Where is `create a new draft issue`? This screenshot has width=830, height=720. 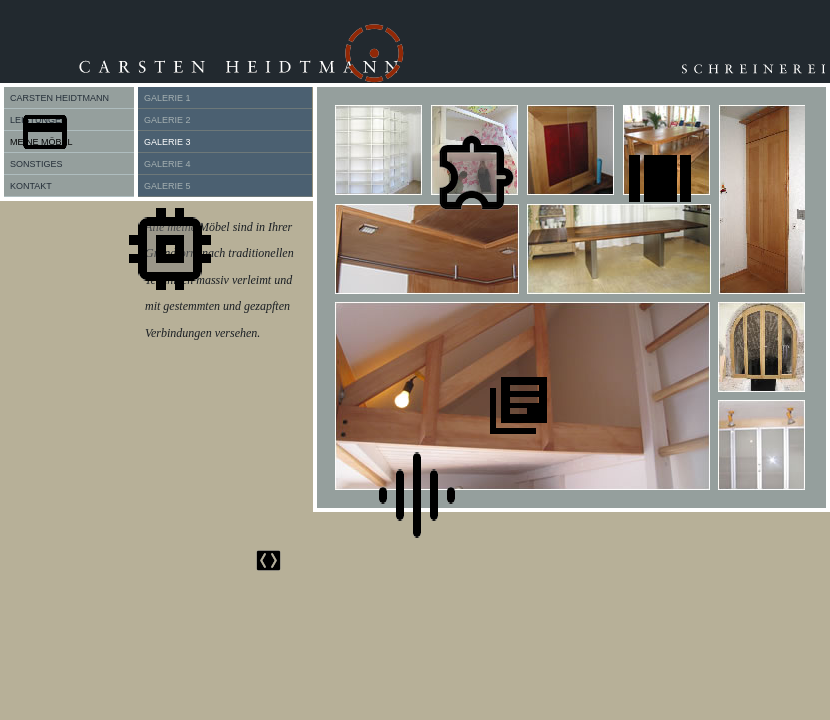 create a new draft issue is located at coordinates (376, 55).